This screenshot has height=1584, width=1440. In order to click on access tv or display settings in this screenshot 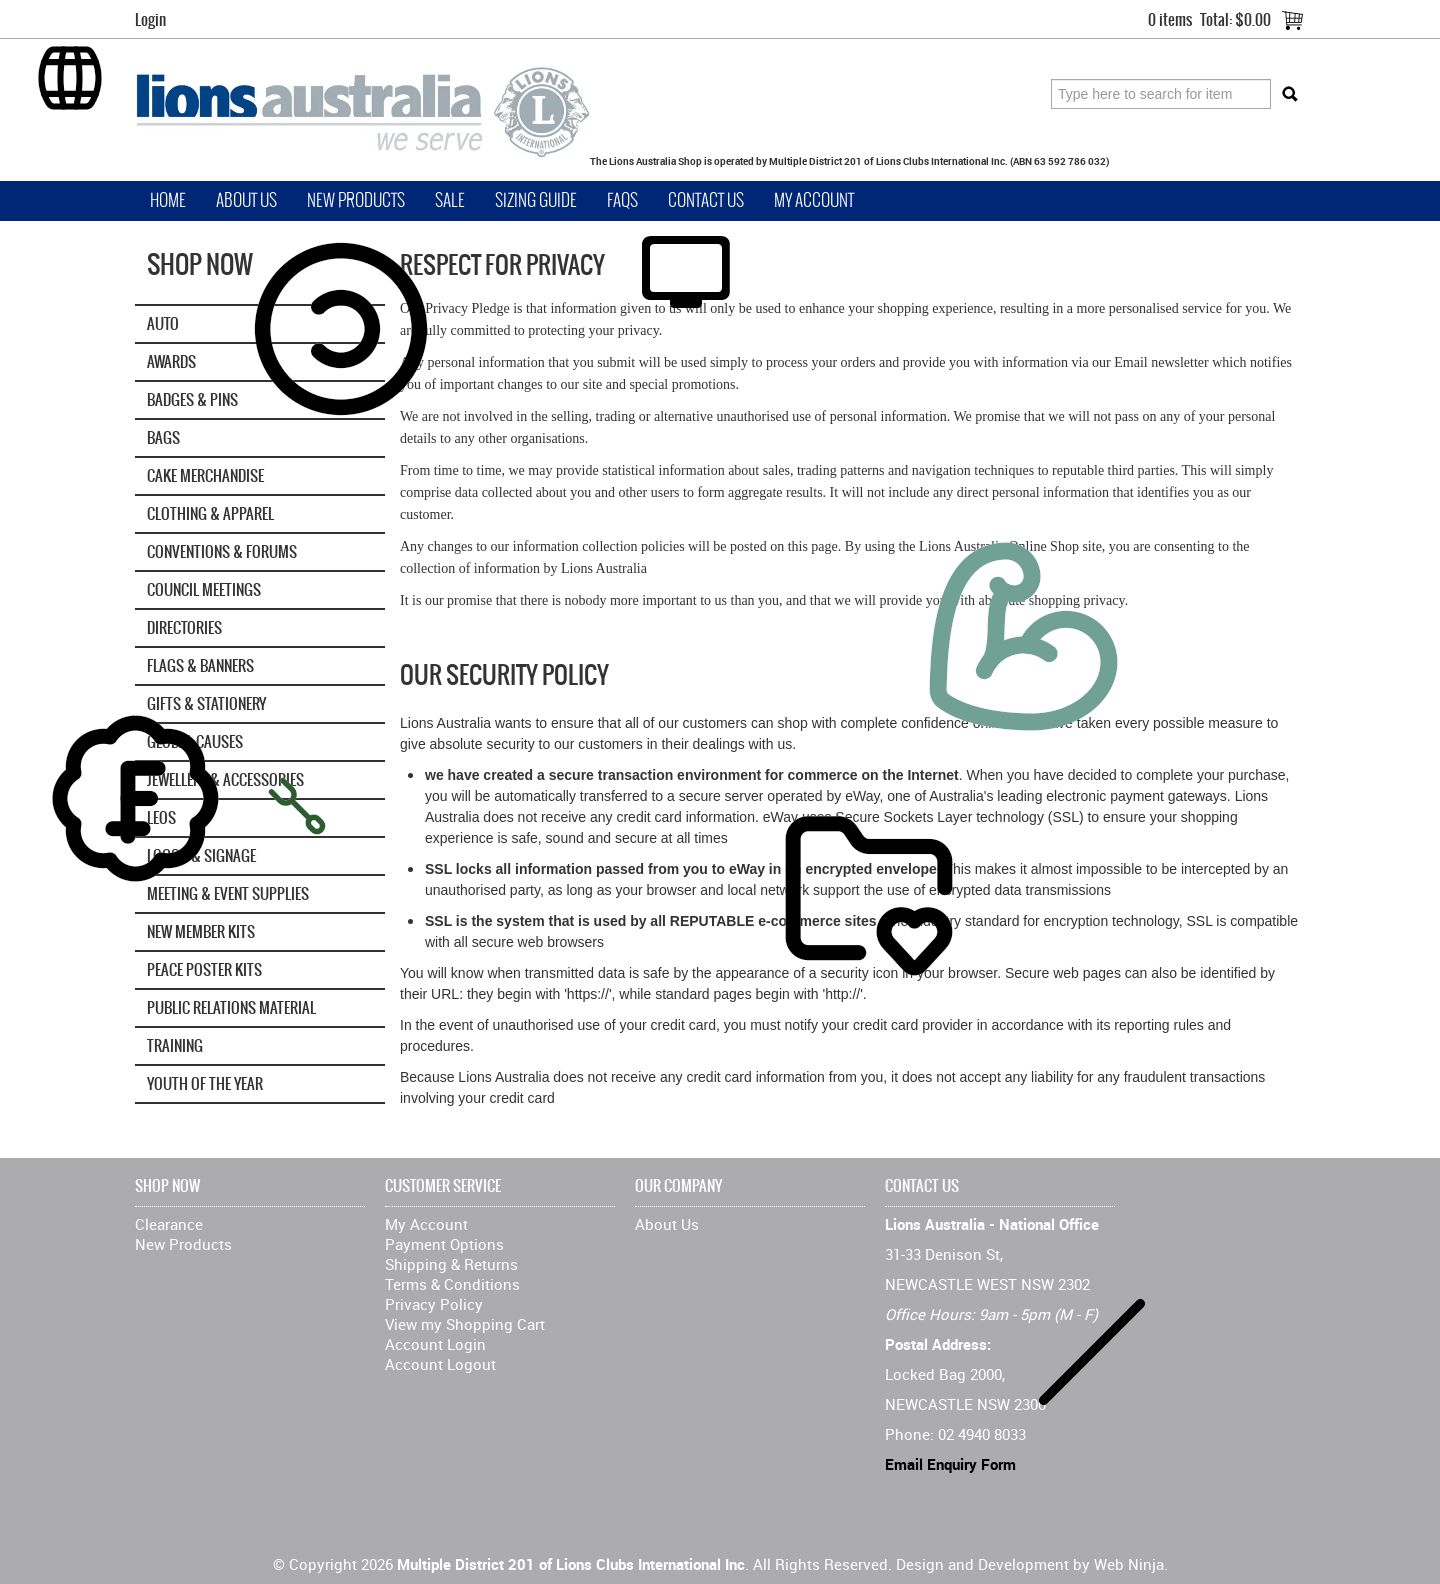, I will do `click(686, 272)`.